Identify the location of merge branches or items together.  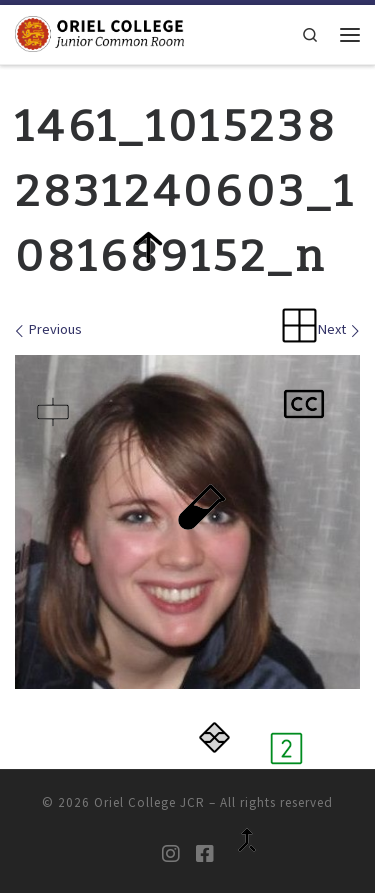
(247, 840).